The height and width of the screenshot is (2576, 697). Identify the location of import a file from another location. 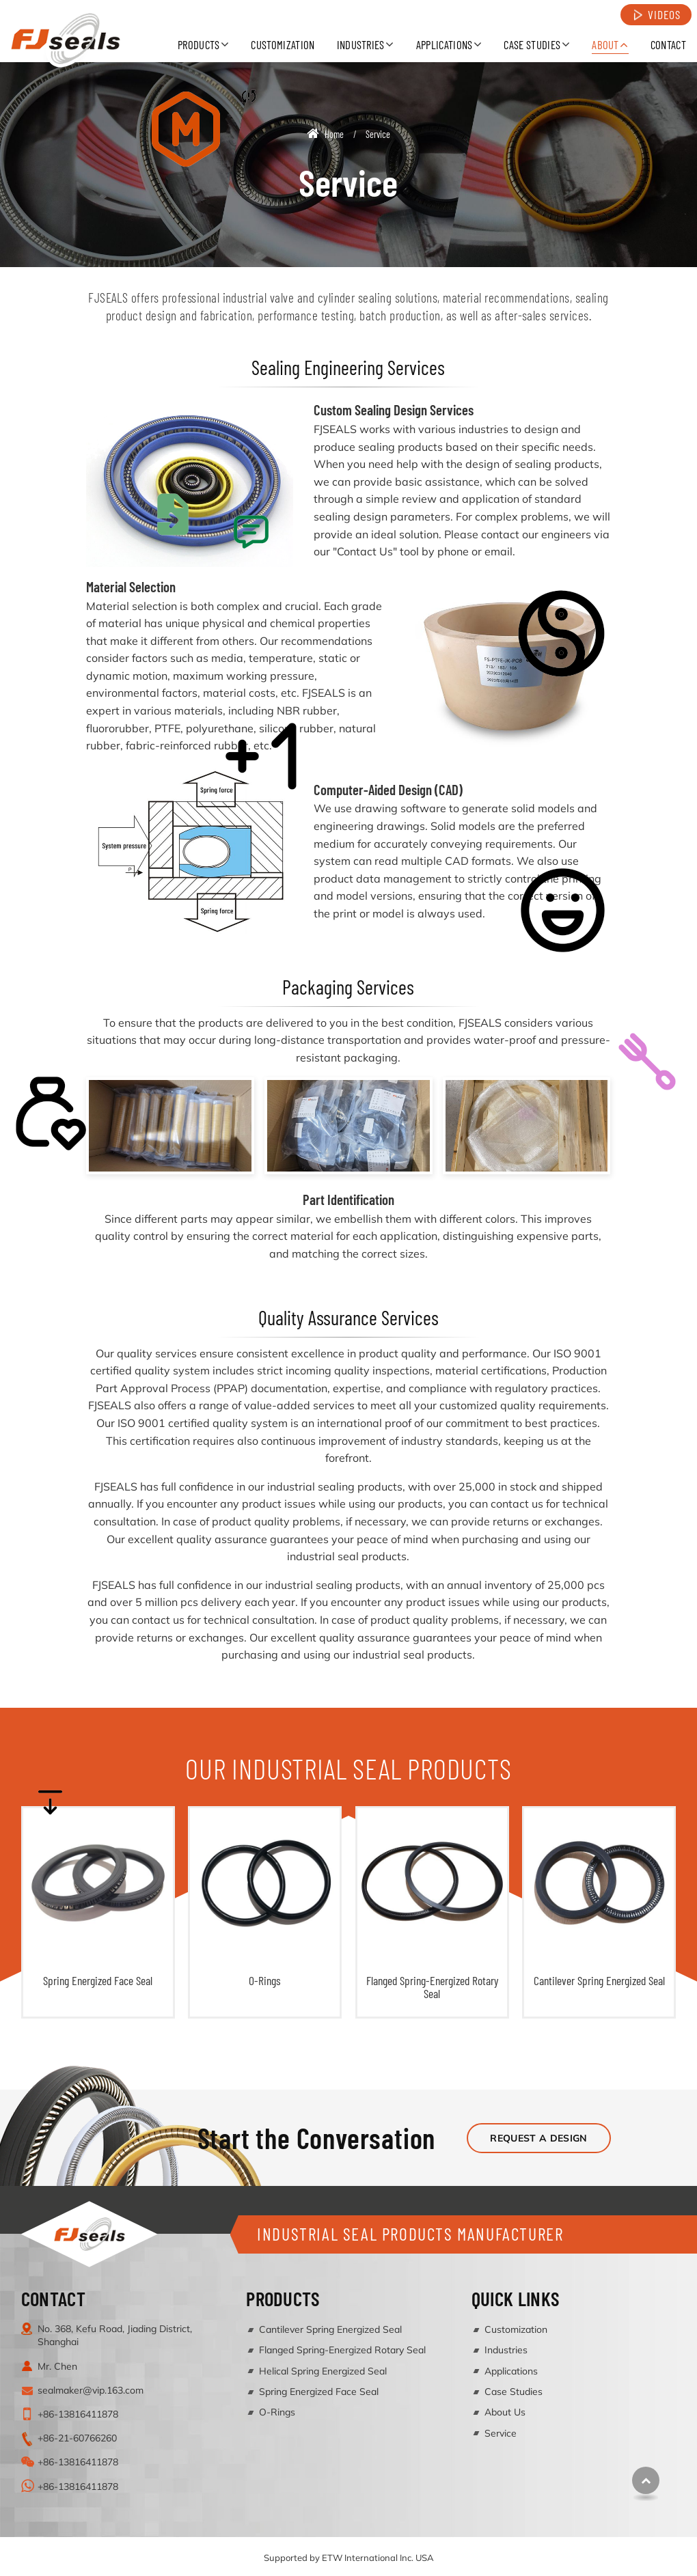
(173, 514).